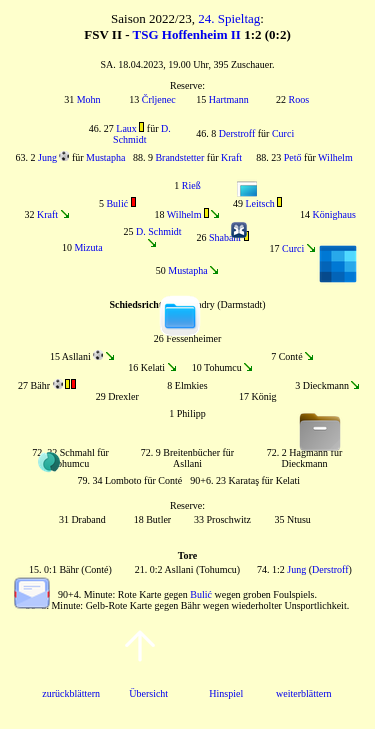  I want to click on open the mail application, so click(32, 593).